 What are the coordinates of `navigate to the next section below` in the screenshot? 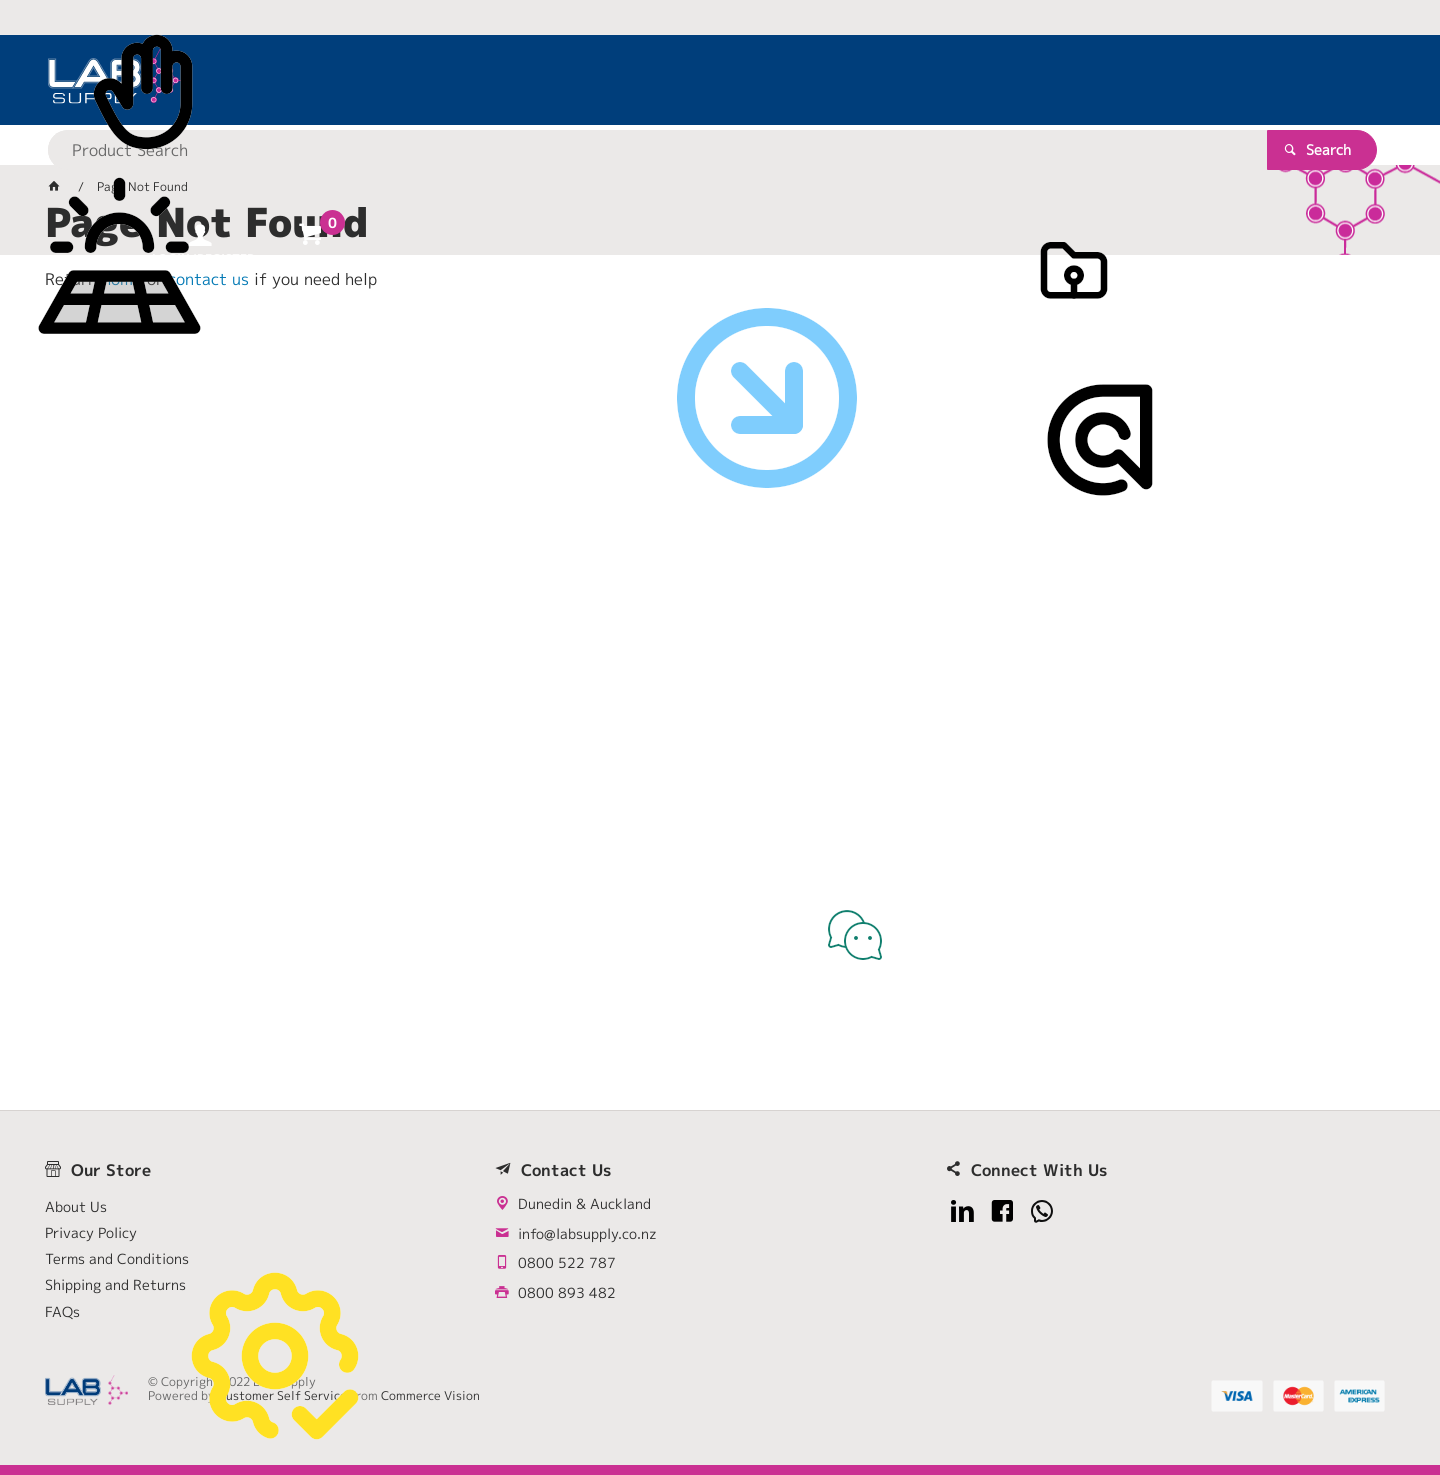 It's located at (767, 398).